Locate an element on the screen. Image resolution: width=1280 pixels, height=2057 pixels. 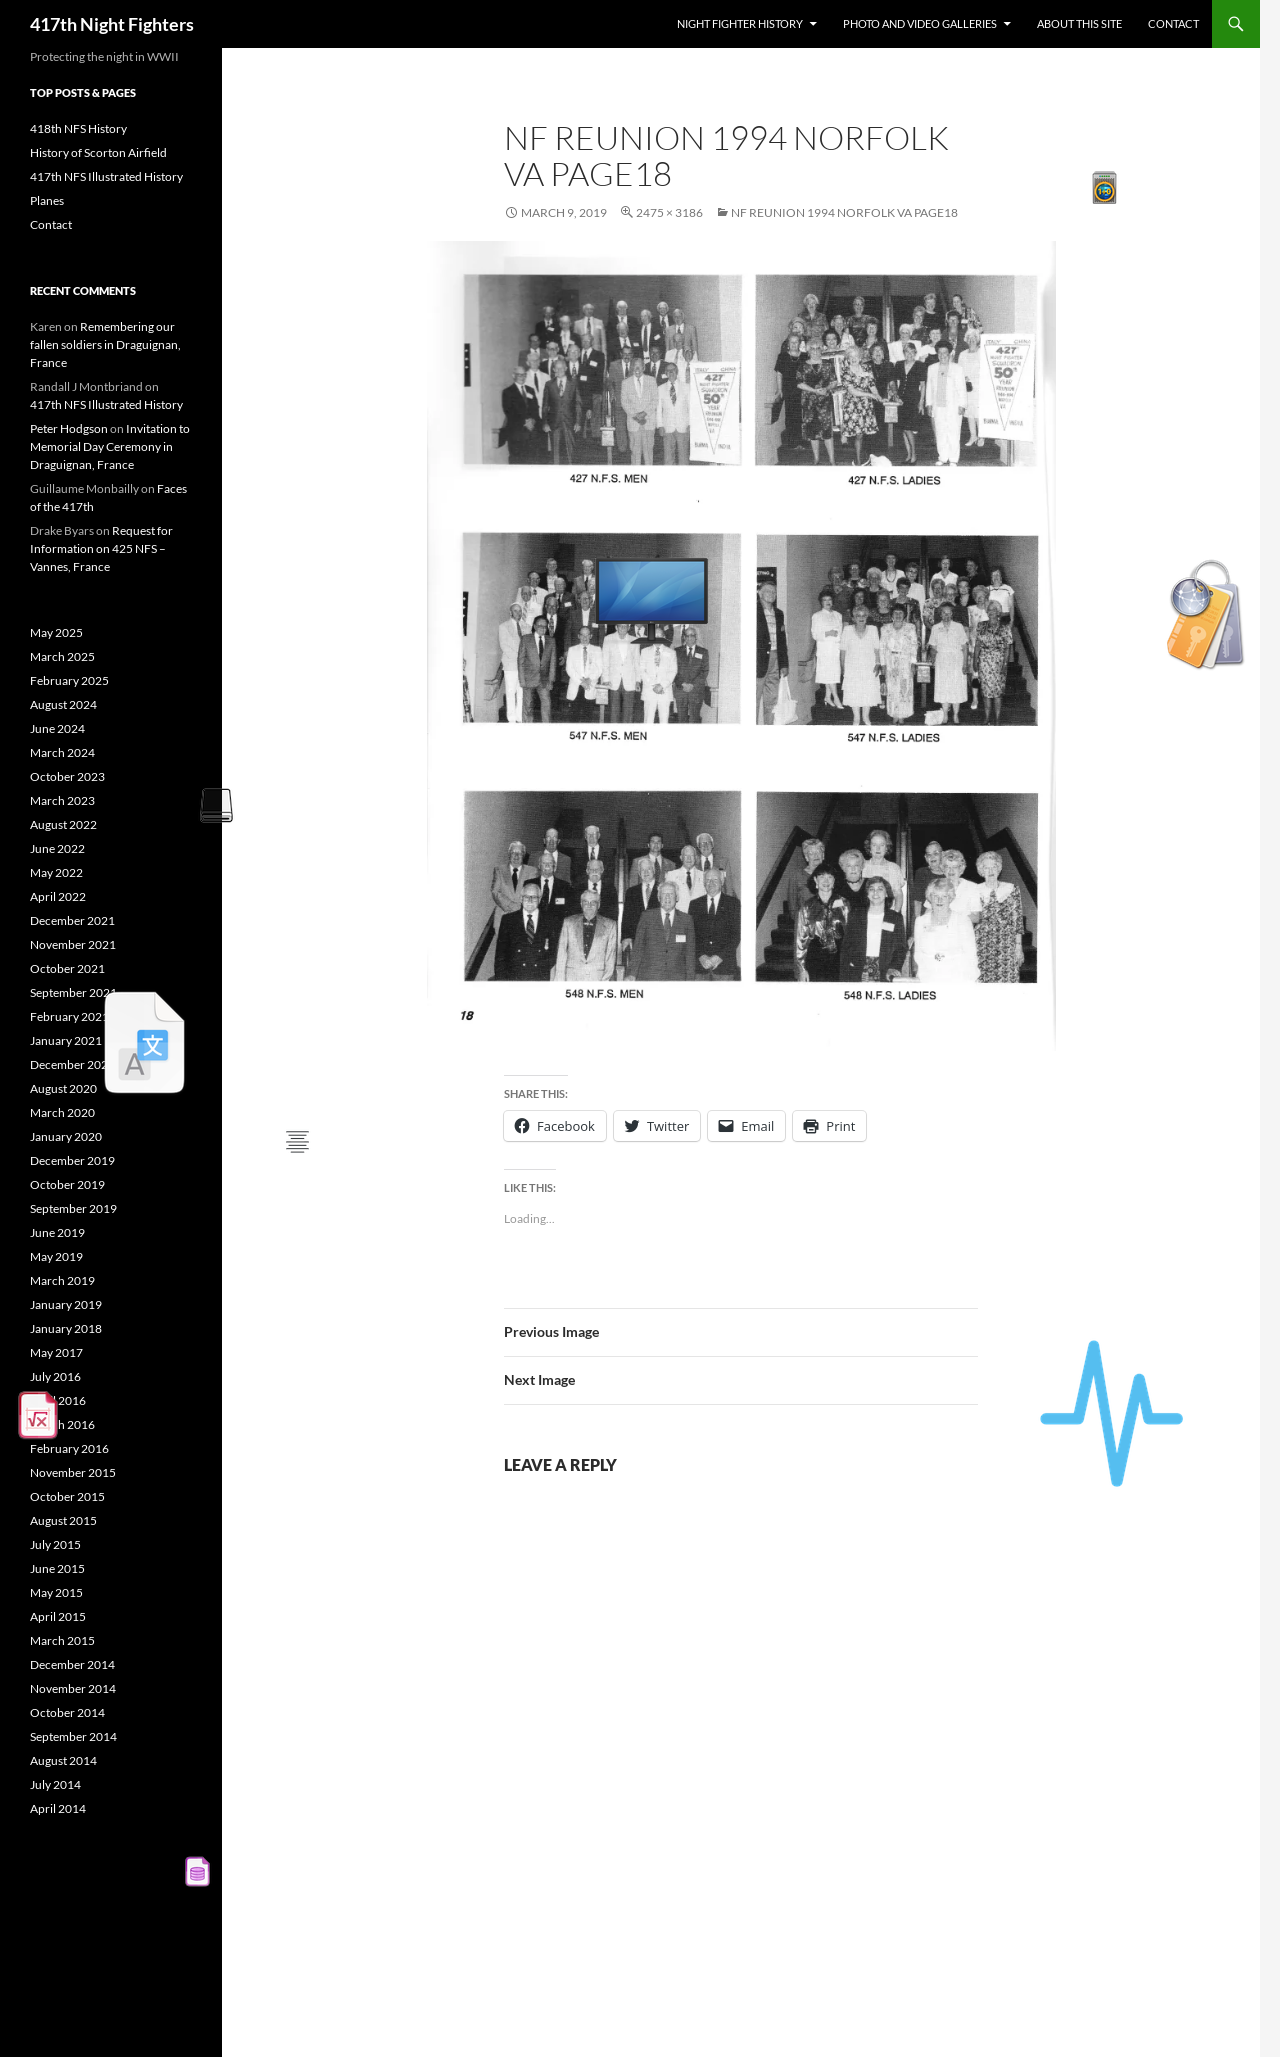
center align text is located at coordinates (297, 1142).